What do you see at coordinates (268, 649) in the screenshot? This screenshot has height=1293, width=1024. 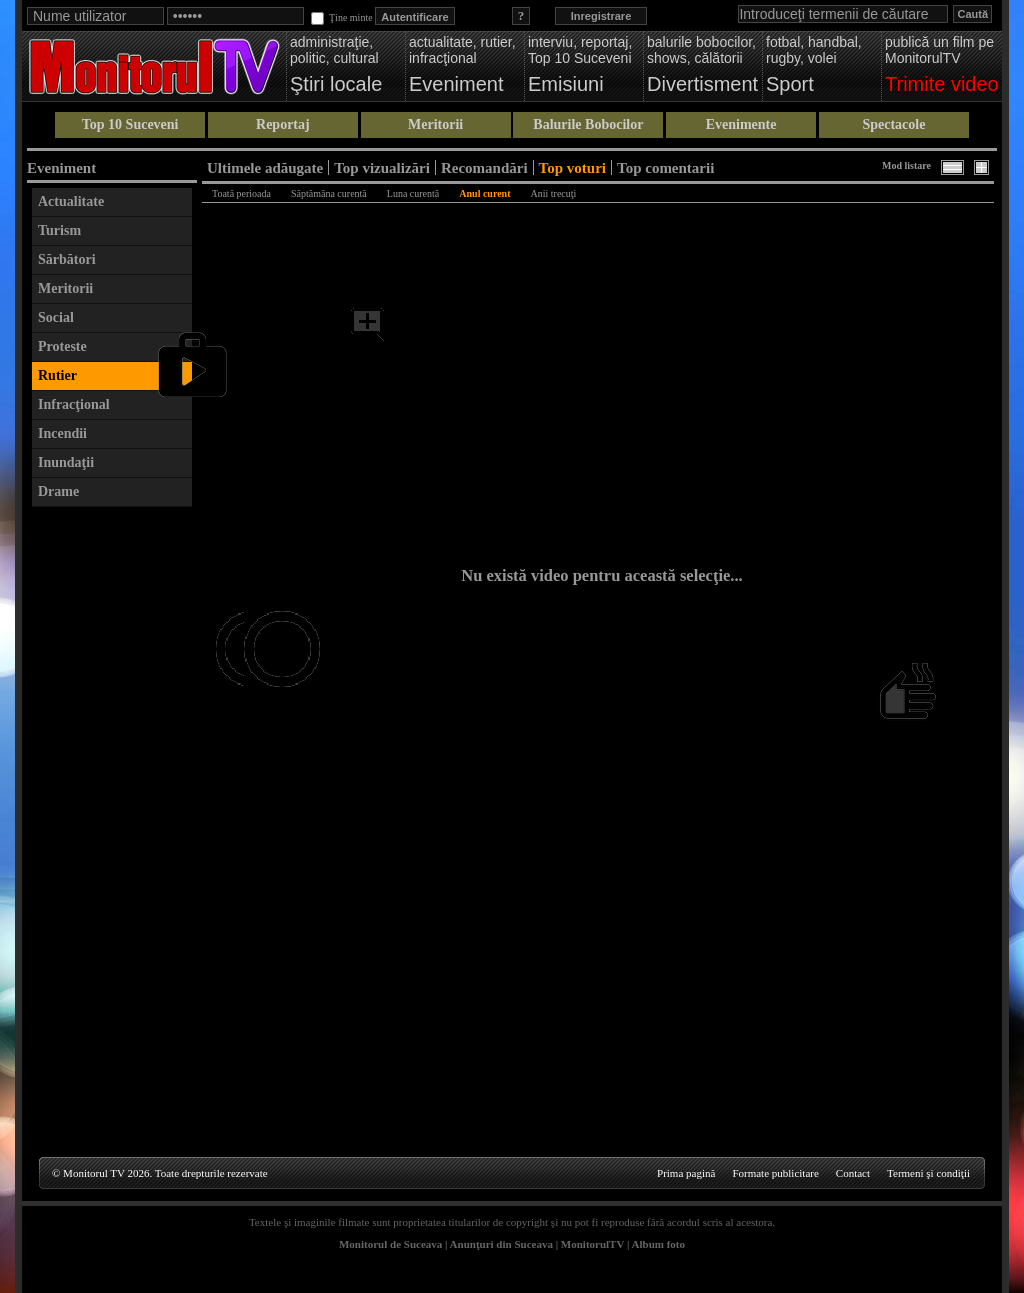 I see `view toll or payment information` at bounding box center [268, 649].